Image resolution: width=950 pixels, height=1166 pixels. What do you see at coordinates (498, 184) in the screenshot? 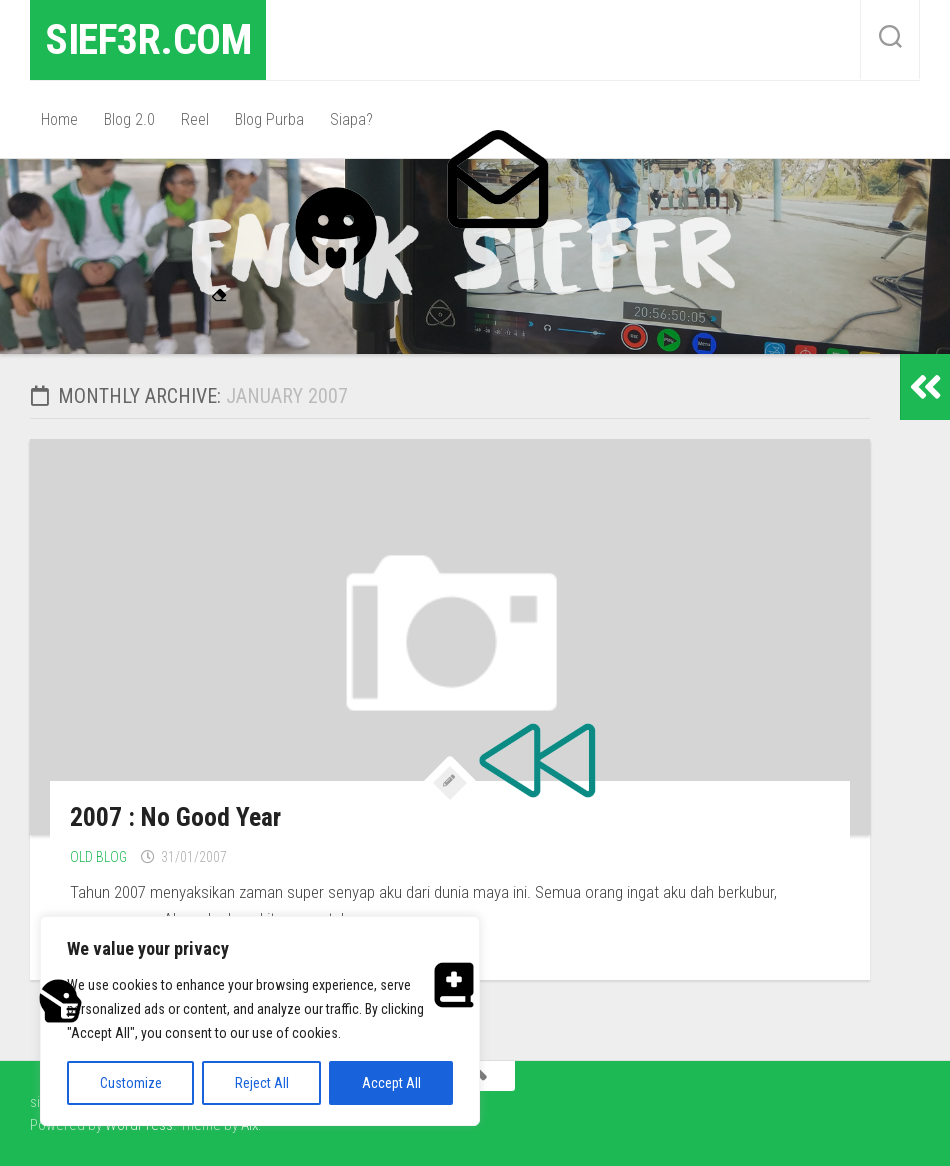
I see `view an opened or read email` at bounding box center [498, 184].